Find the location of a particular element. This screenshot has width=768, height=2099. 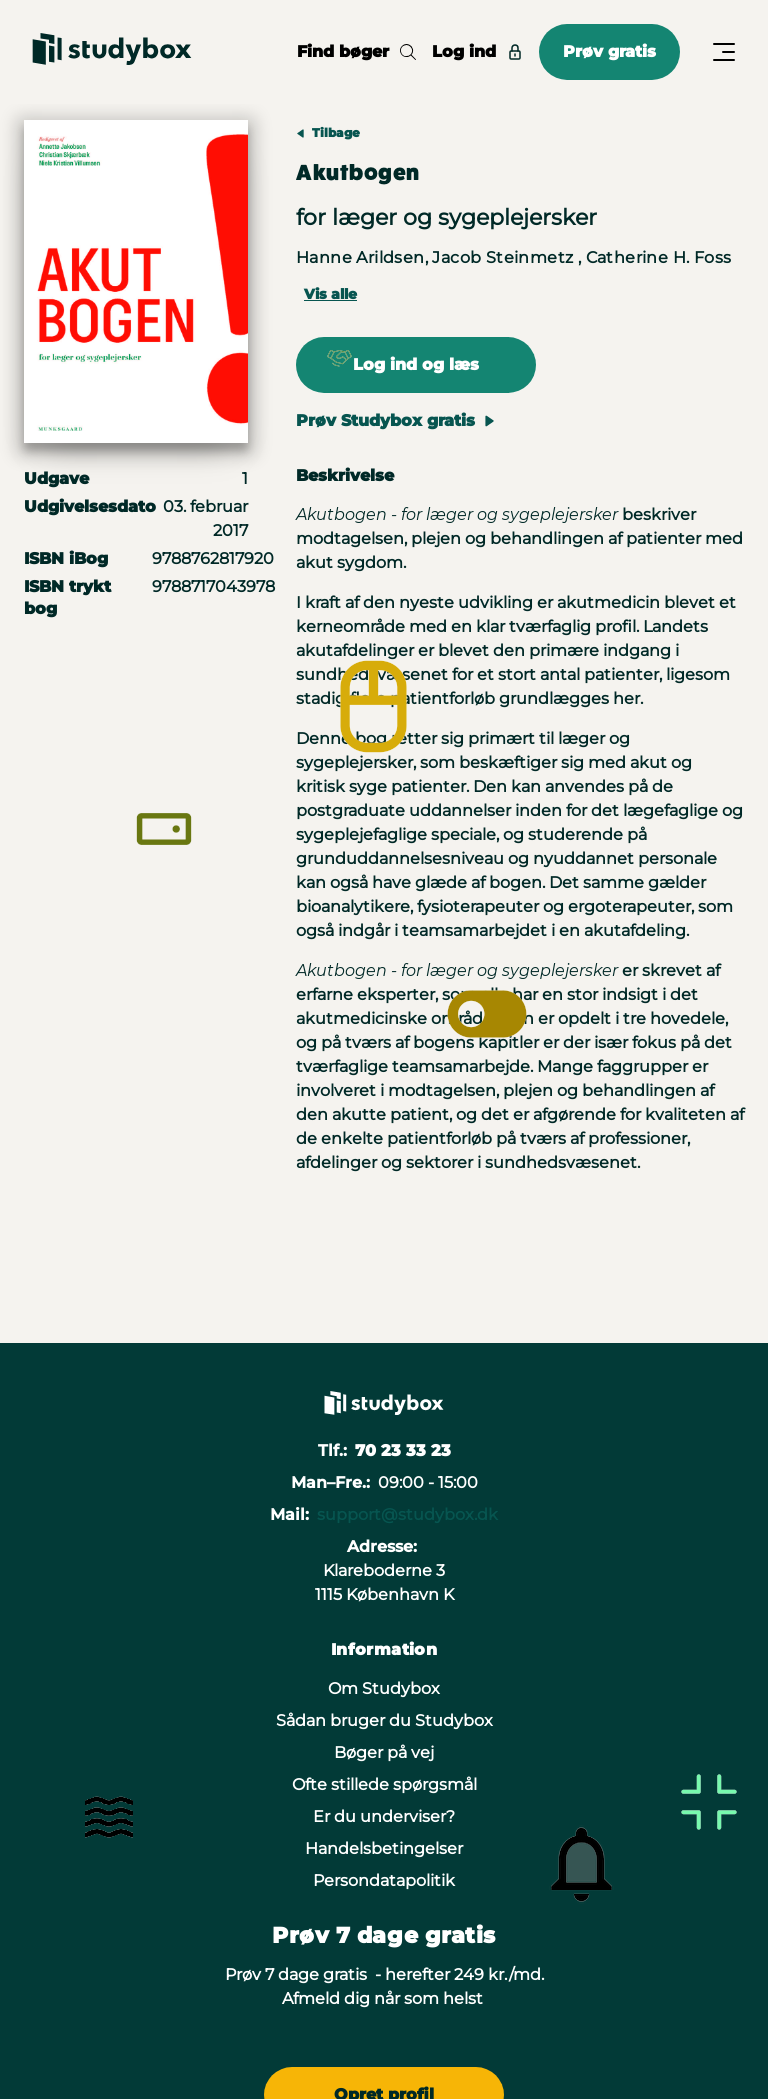

indicates a partnership or collaboration feature is located at coordinates (339, 357).